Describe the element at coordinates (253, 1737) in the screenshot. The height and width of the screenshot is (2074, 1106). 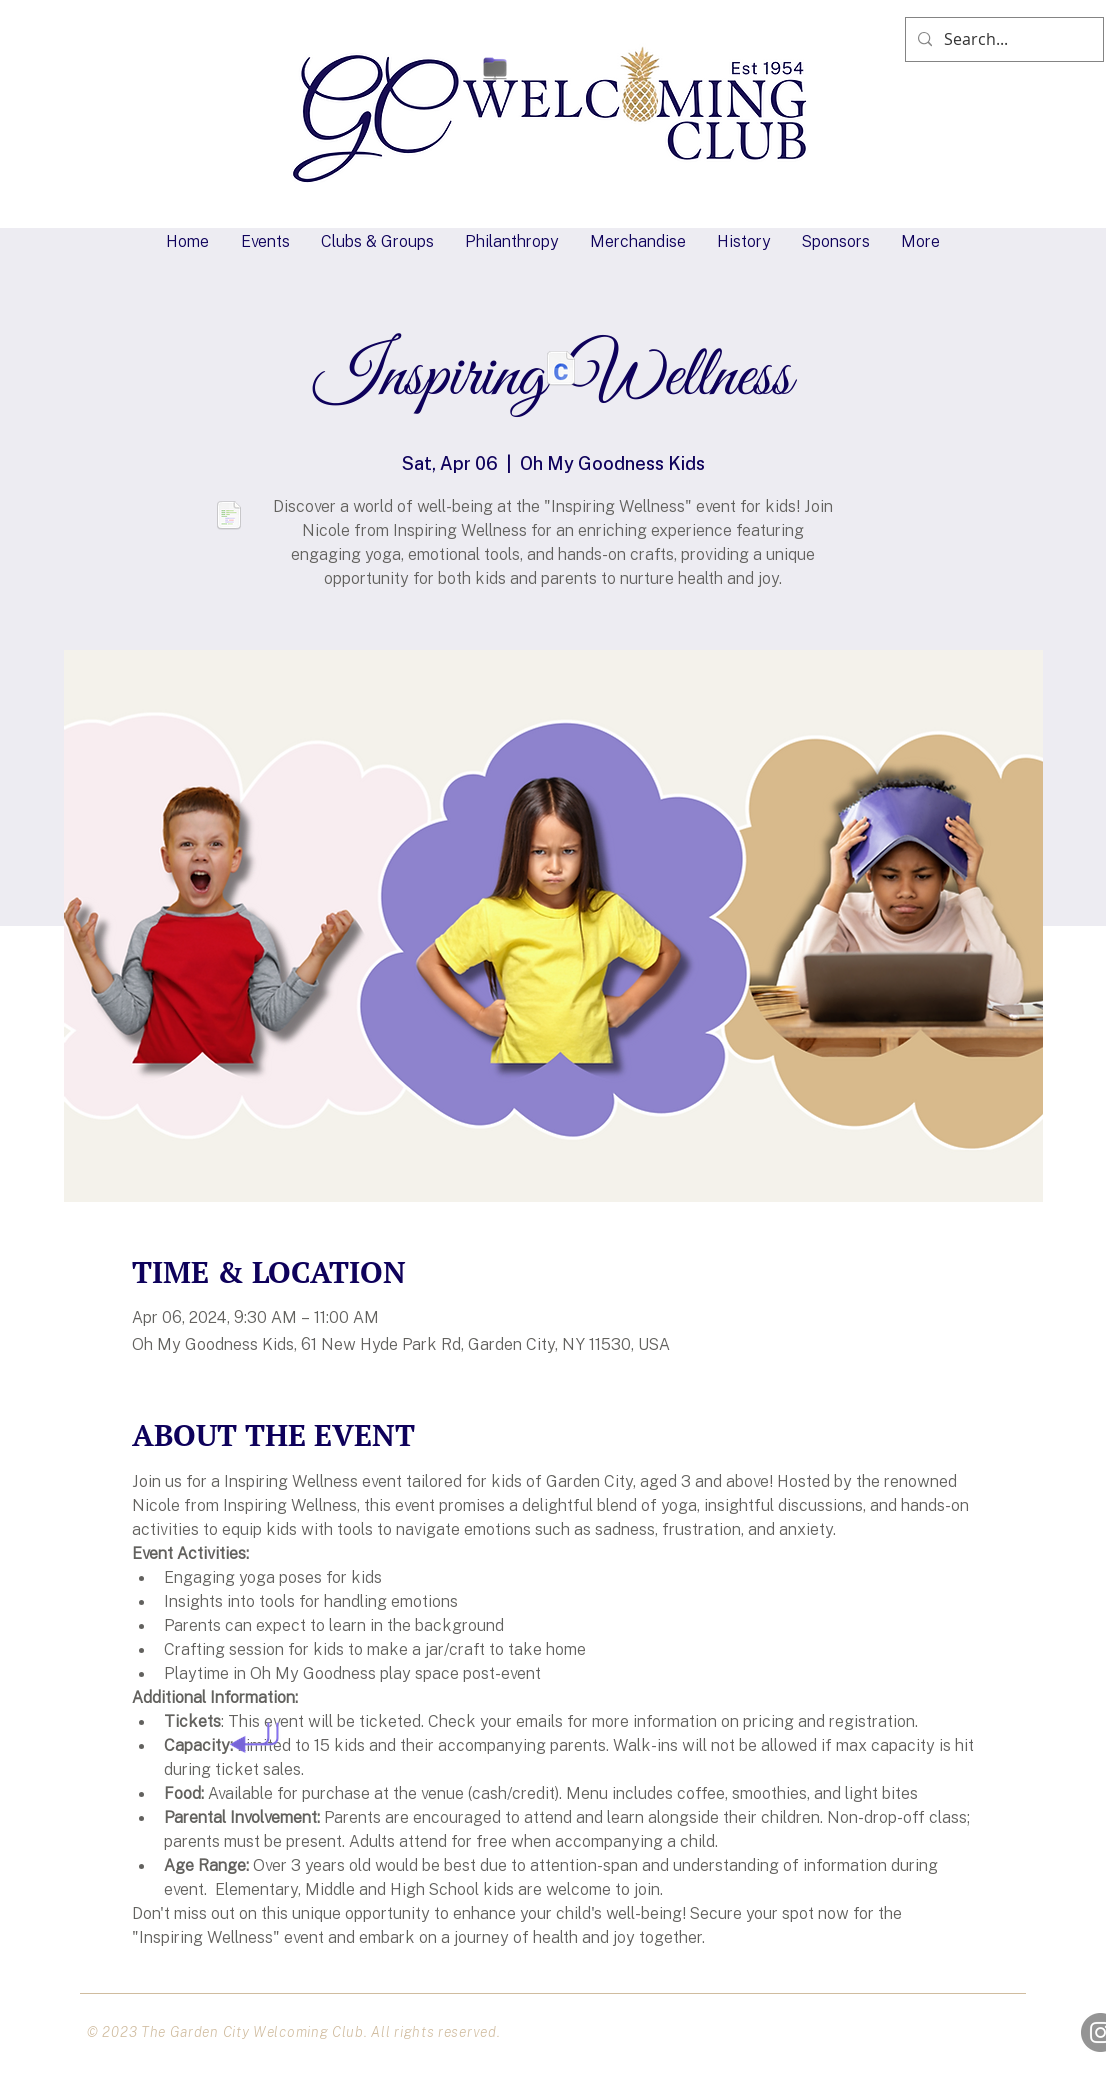
I see `reply to all recipients of an email` at that location.